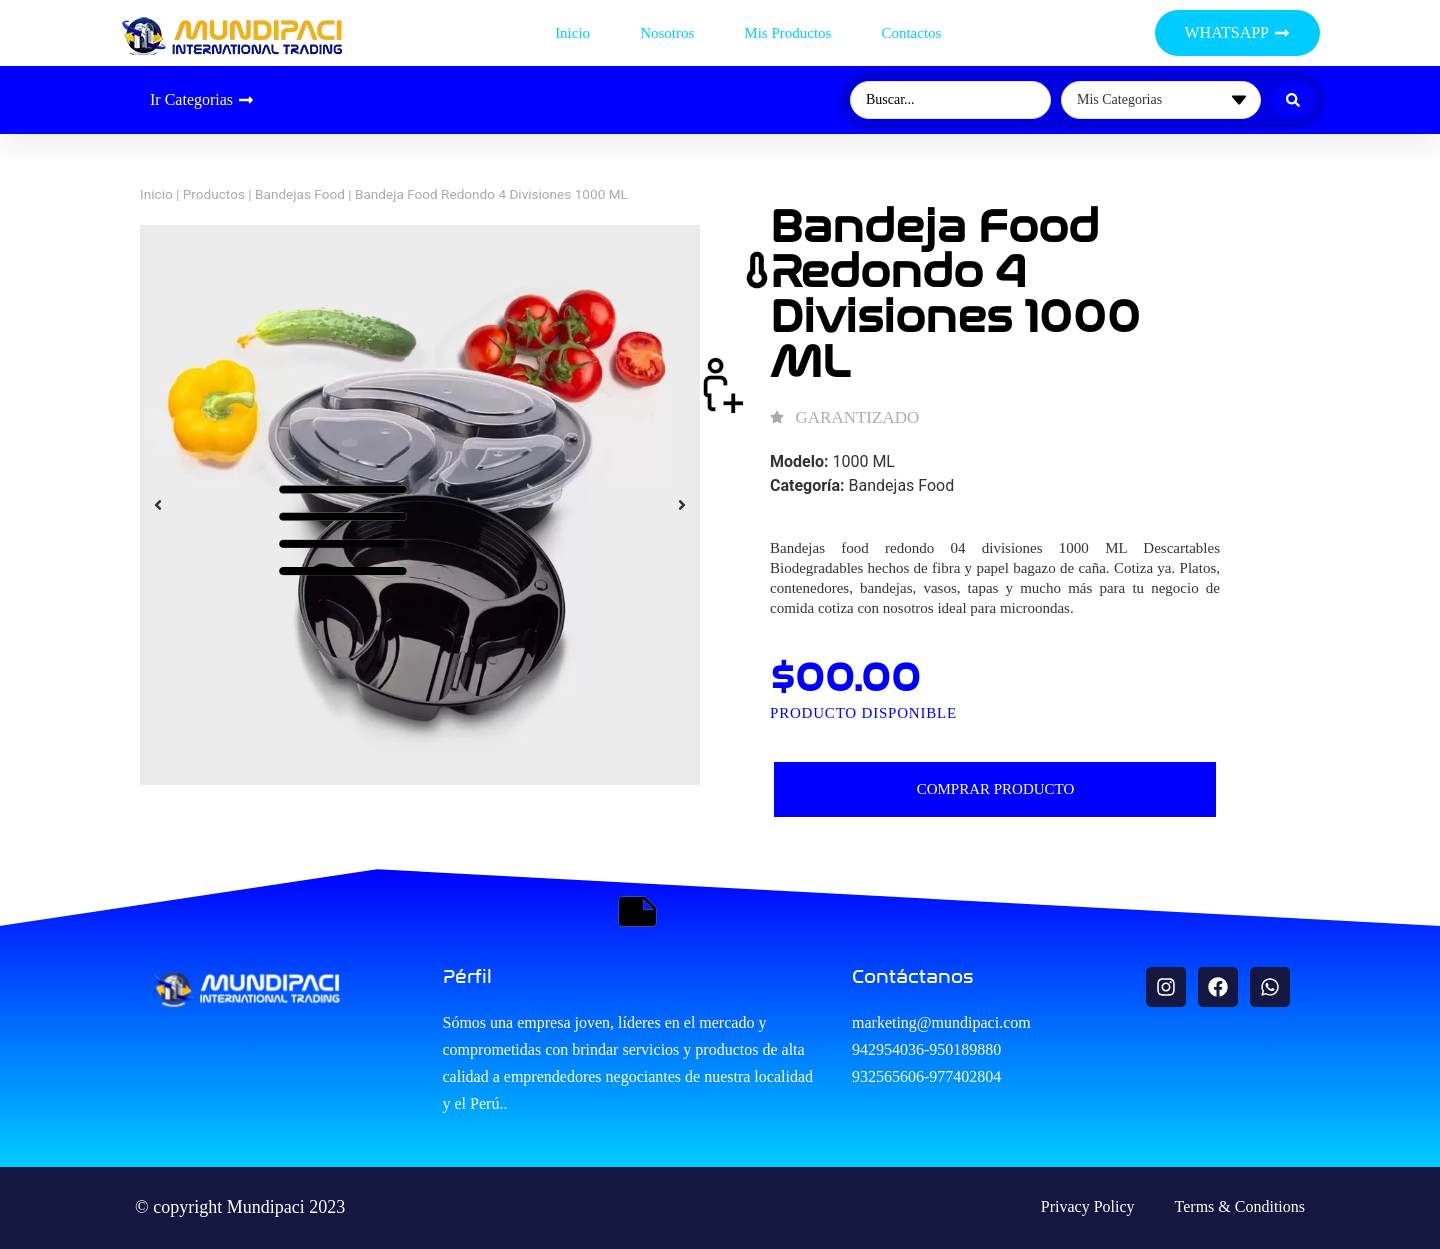 This screenshot has height=1249, width=1440. I want to click on add a new user or contact, so click(715, 385).